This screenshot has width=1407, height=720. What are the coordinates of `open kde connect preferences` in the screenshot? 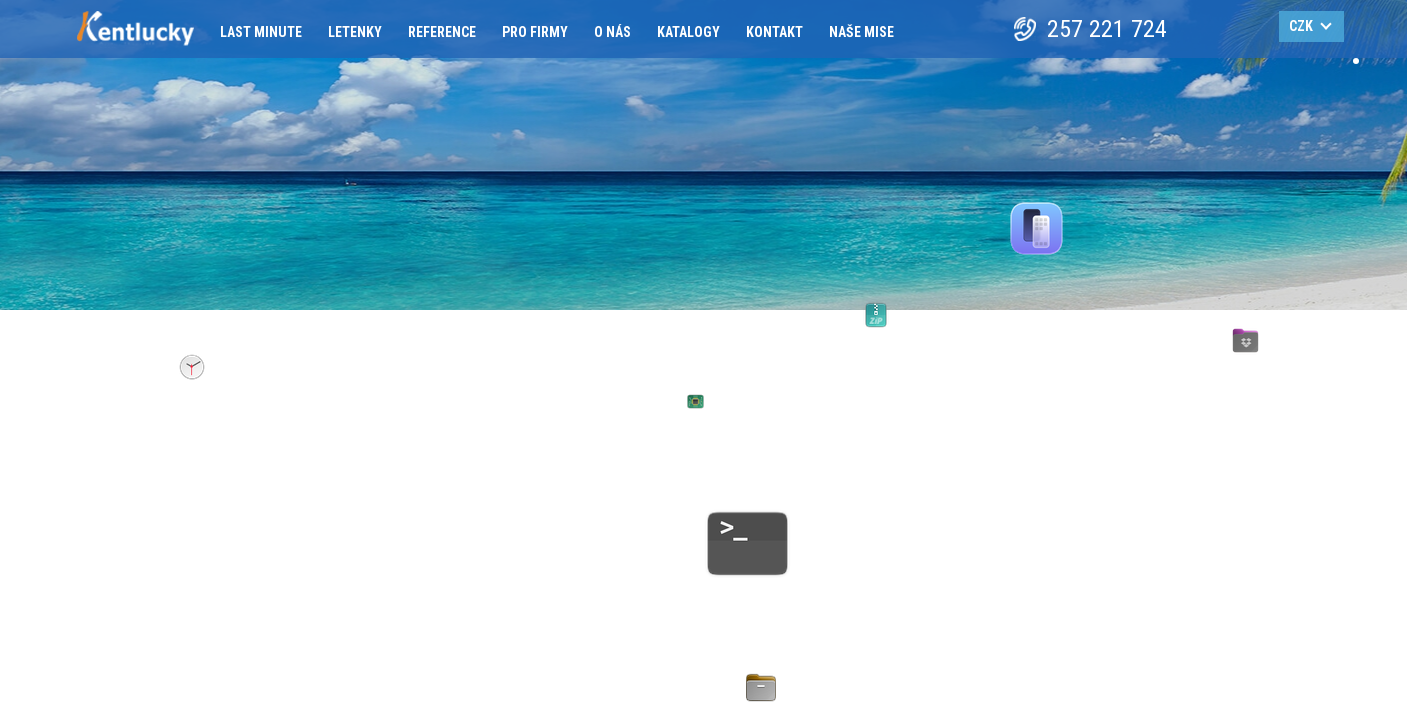 It's located at (1036, 228).